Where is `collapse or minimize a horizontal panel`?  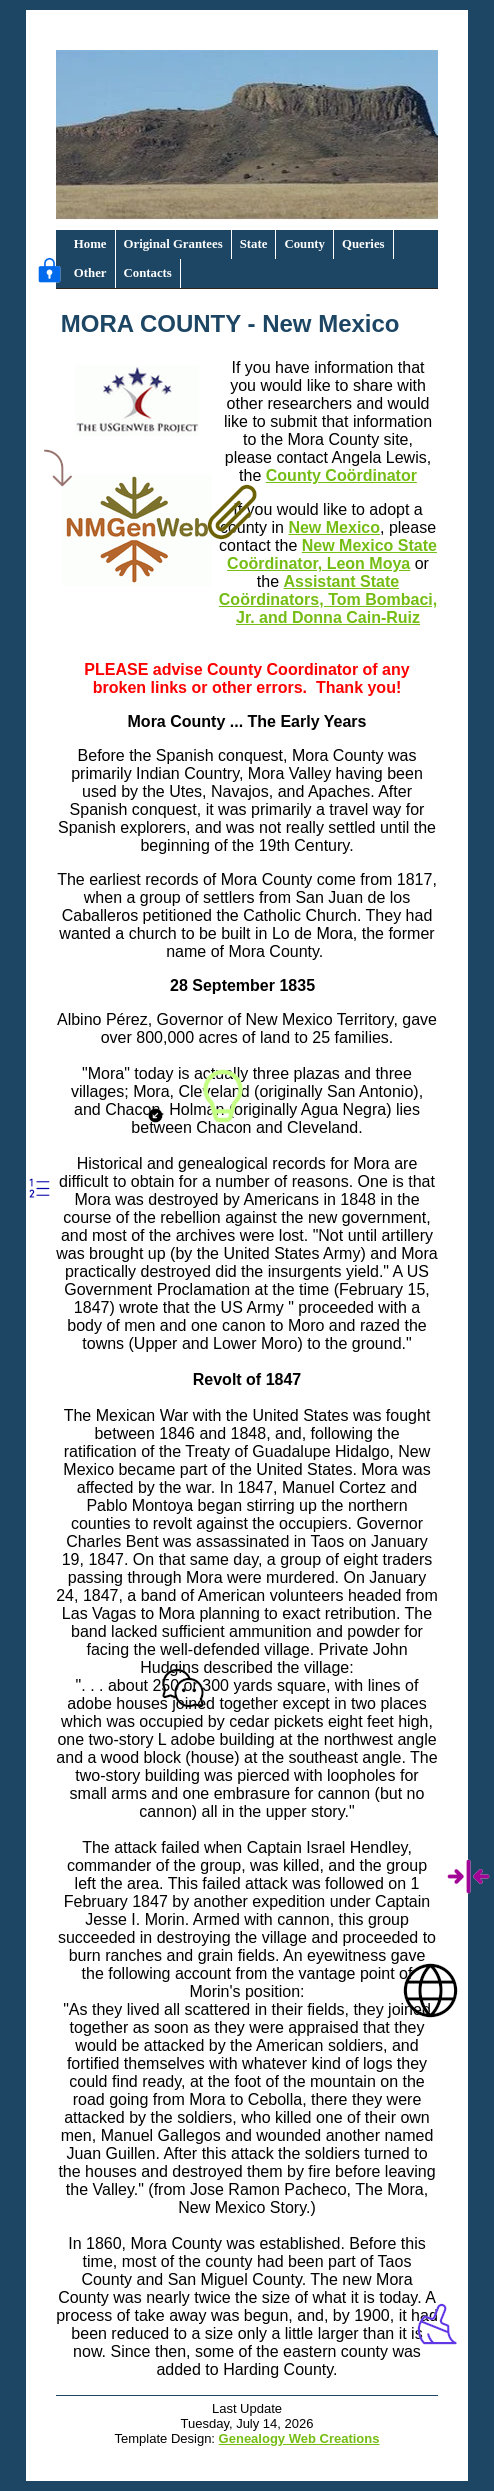 collapse or minimize a horizontal panel is located at coordinates (468, 1876).